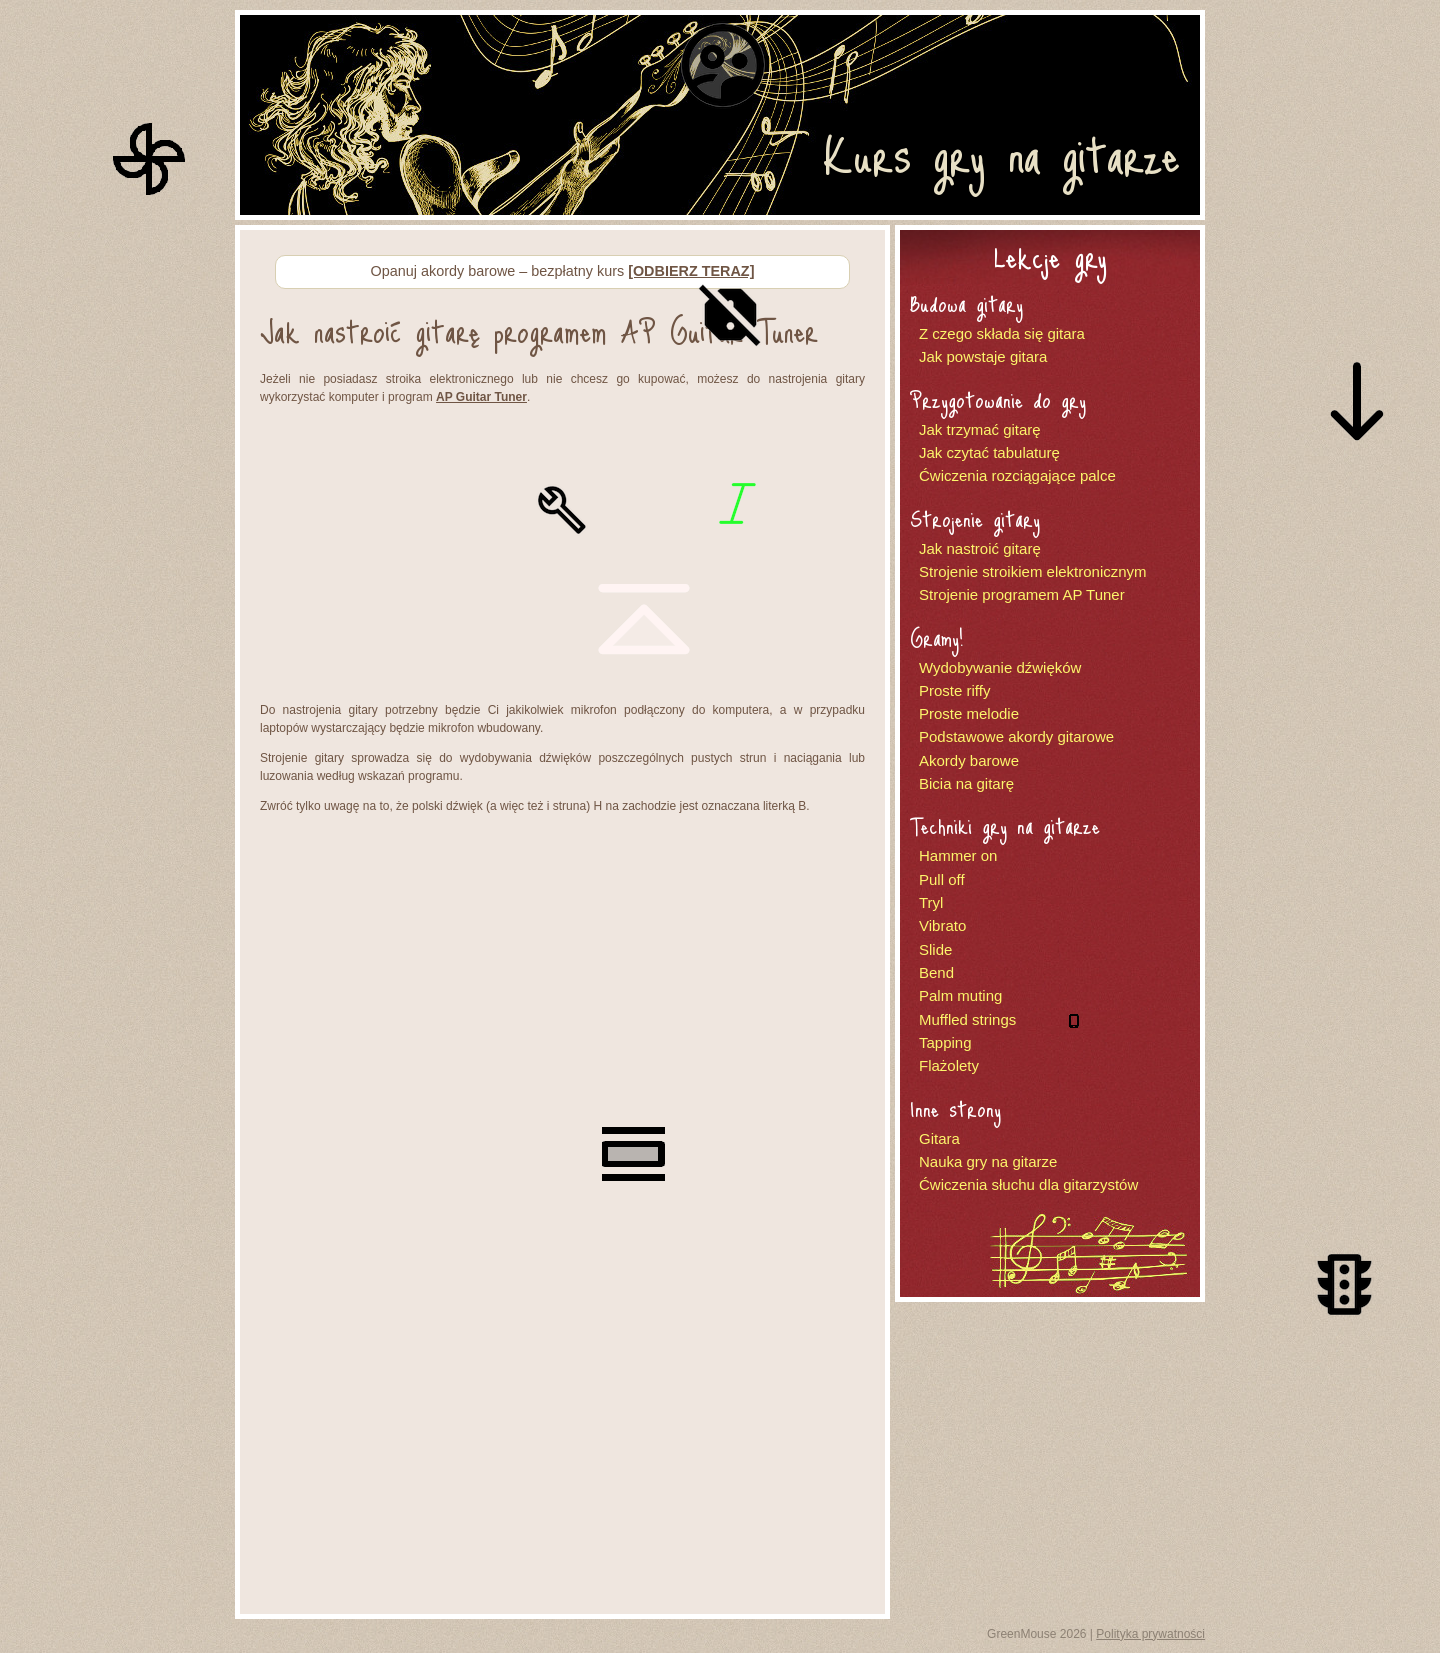 This screenshot has width=1440, height=1653. Describe the element at coordinates (723, 65) in the screenshot. I see `view supervised or child accounts` at that location.